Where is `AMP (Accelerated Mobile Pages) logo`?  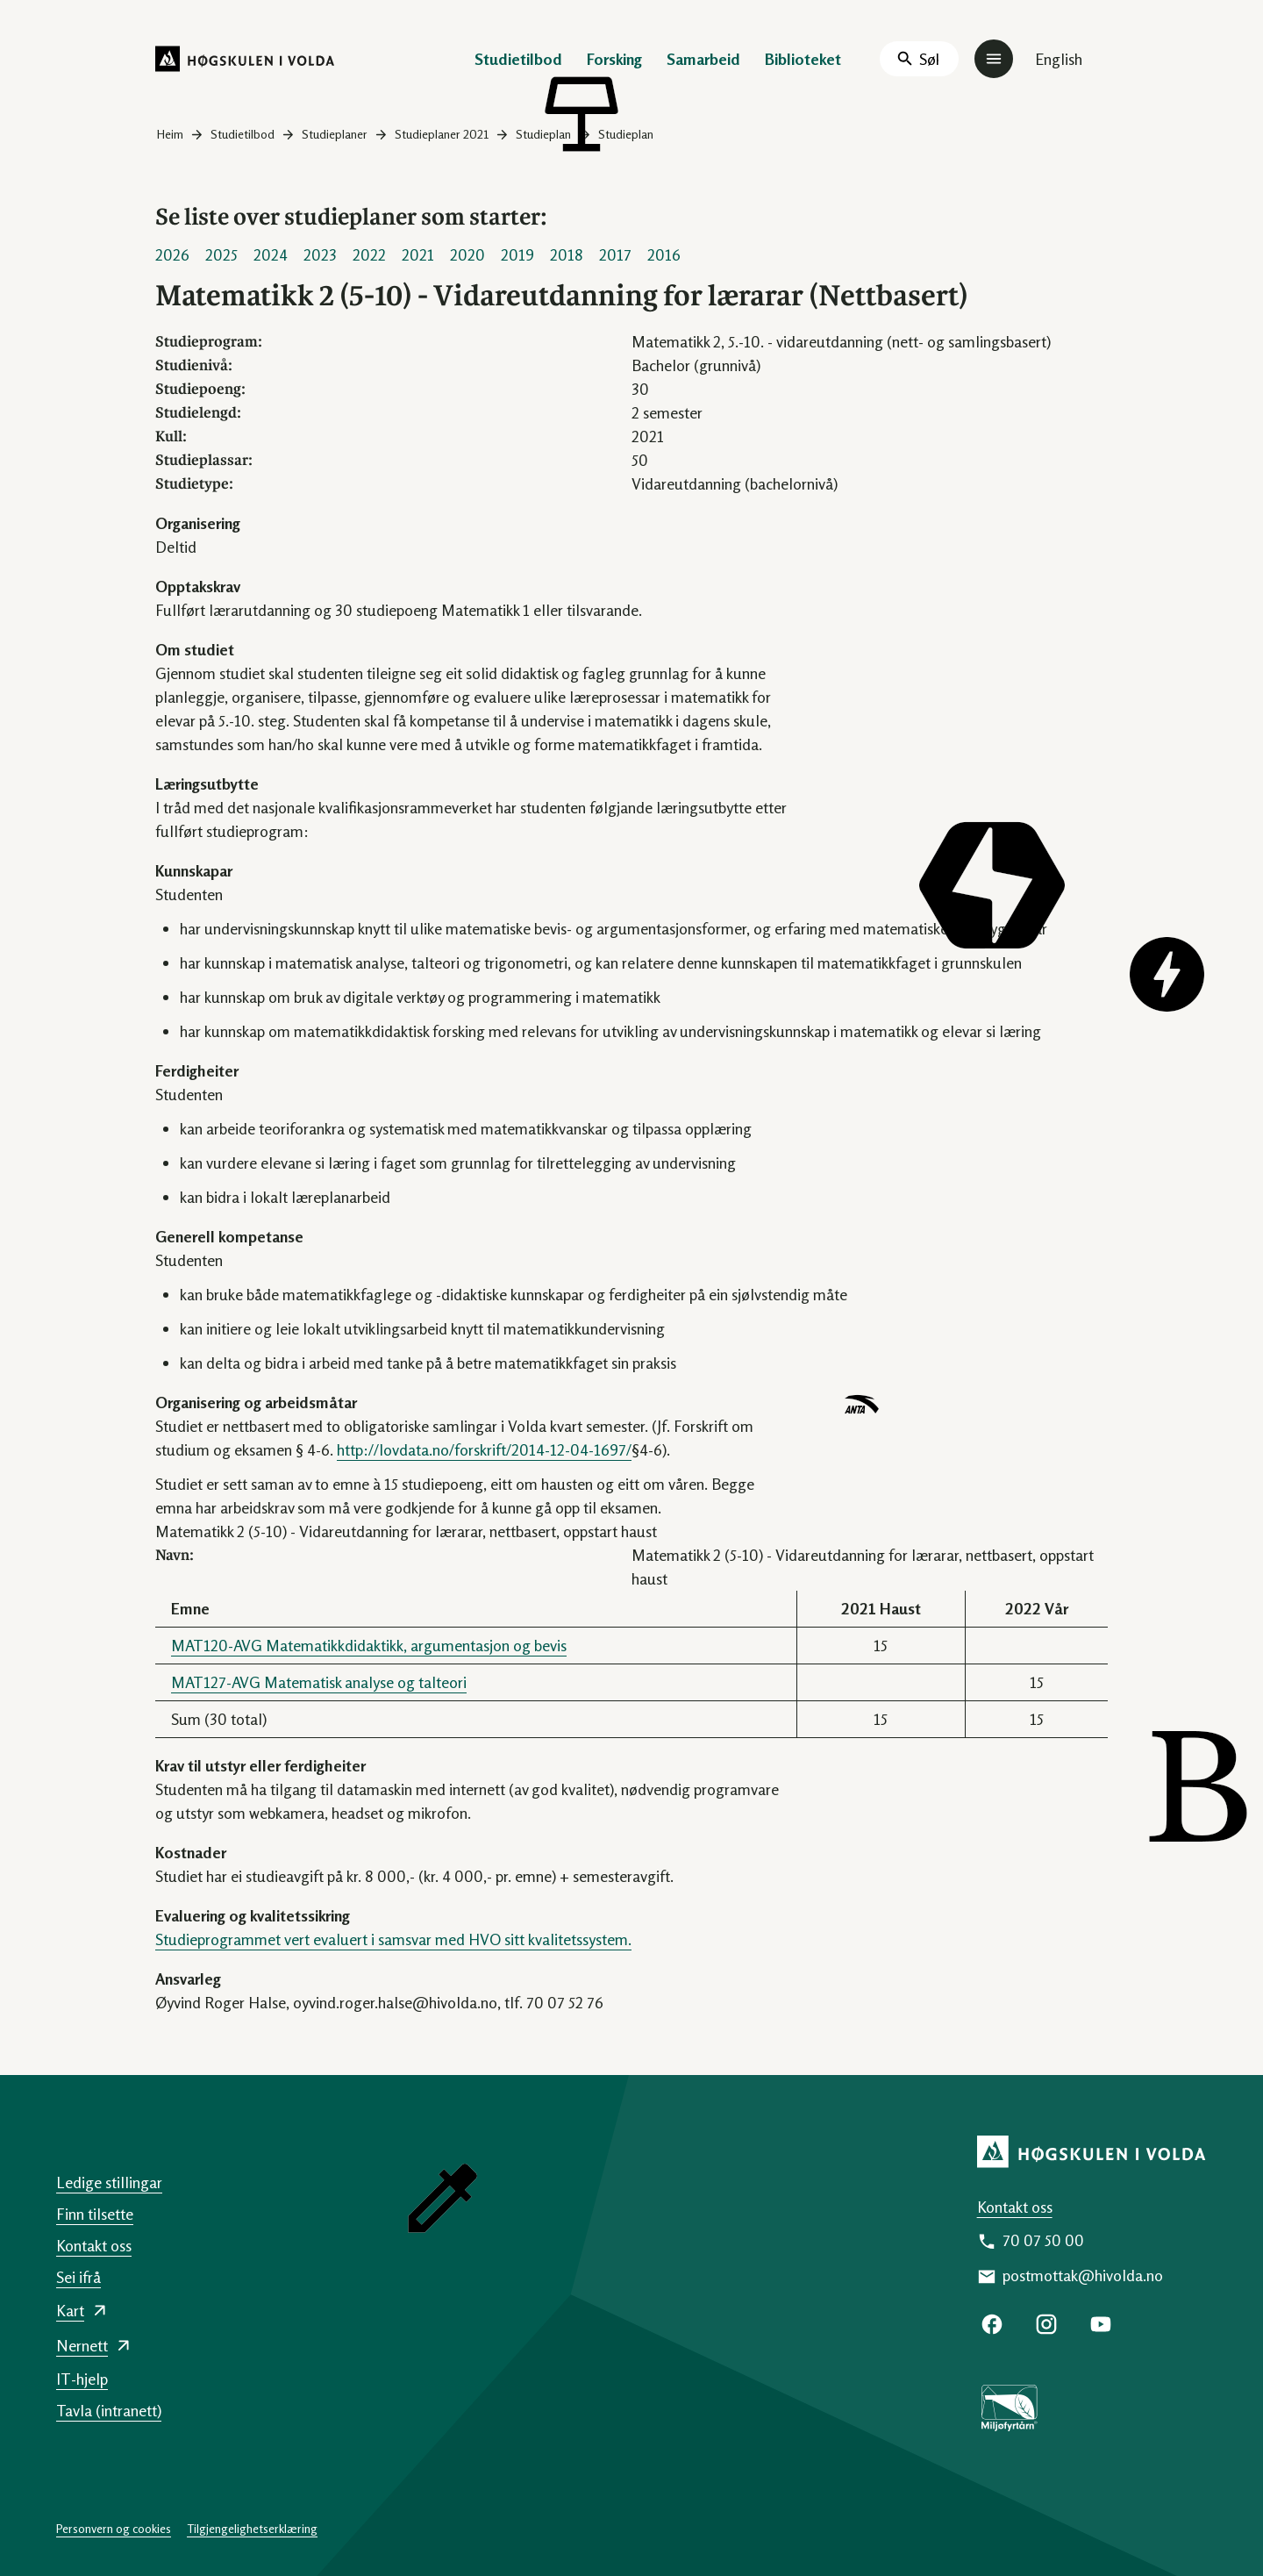 AMP (Accelerated Mobile Pages) logo is located at coordinates (1167, 974).